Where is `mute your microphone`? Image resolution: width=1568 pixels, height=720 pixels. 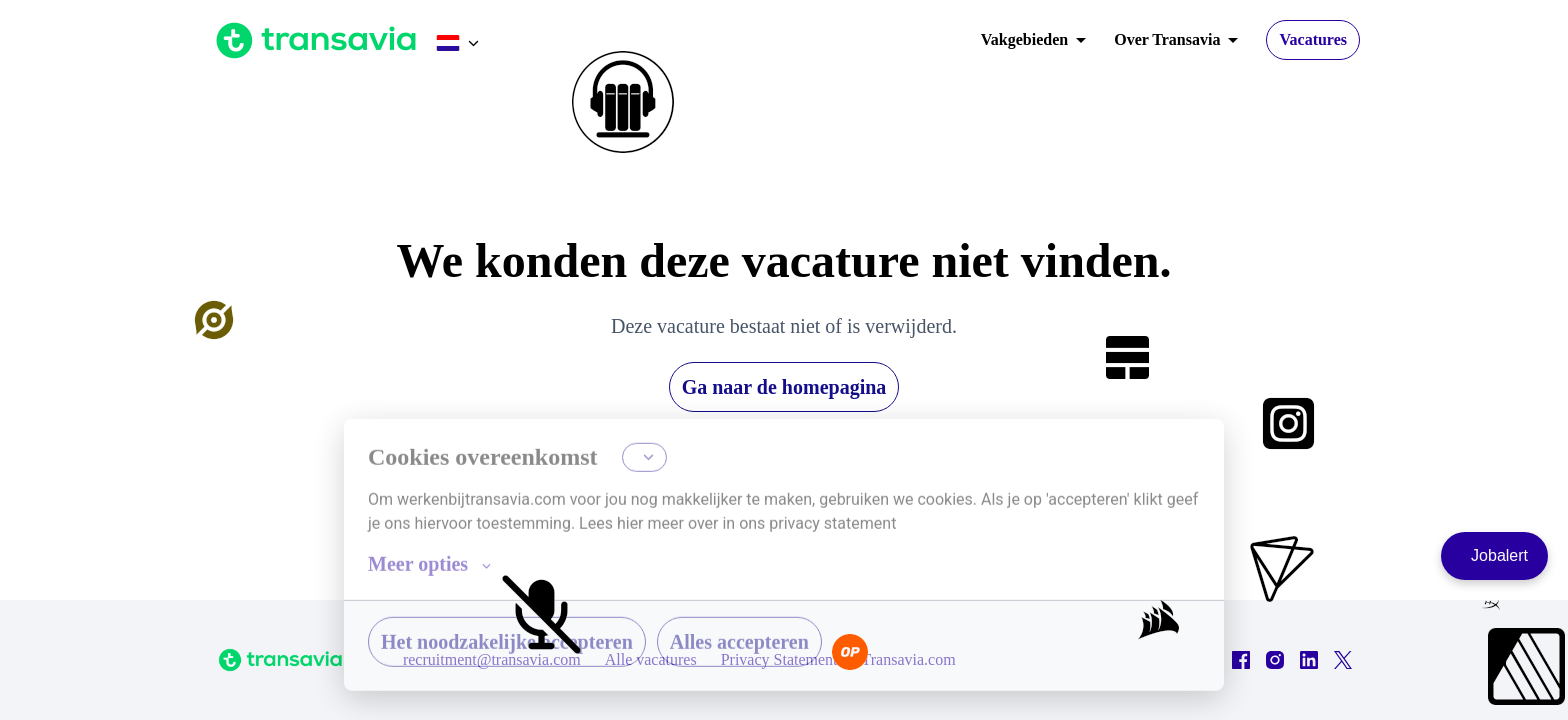
mute your microphone is located at coordinates (541, 614).